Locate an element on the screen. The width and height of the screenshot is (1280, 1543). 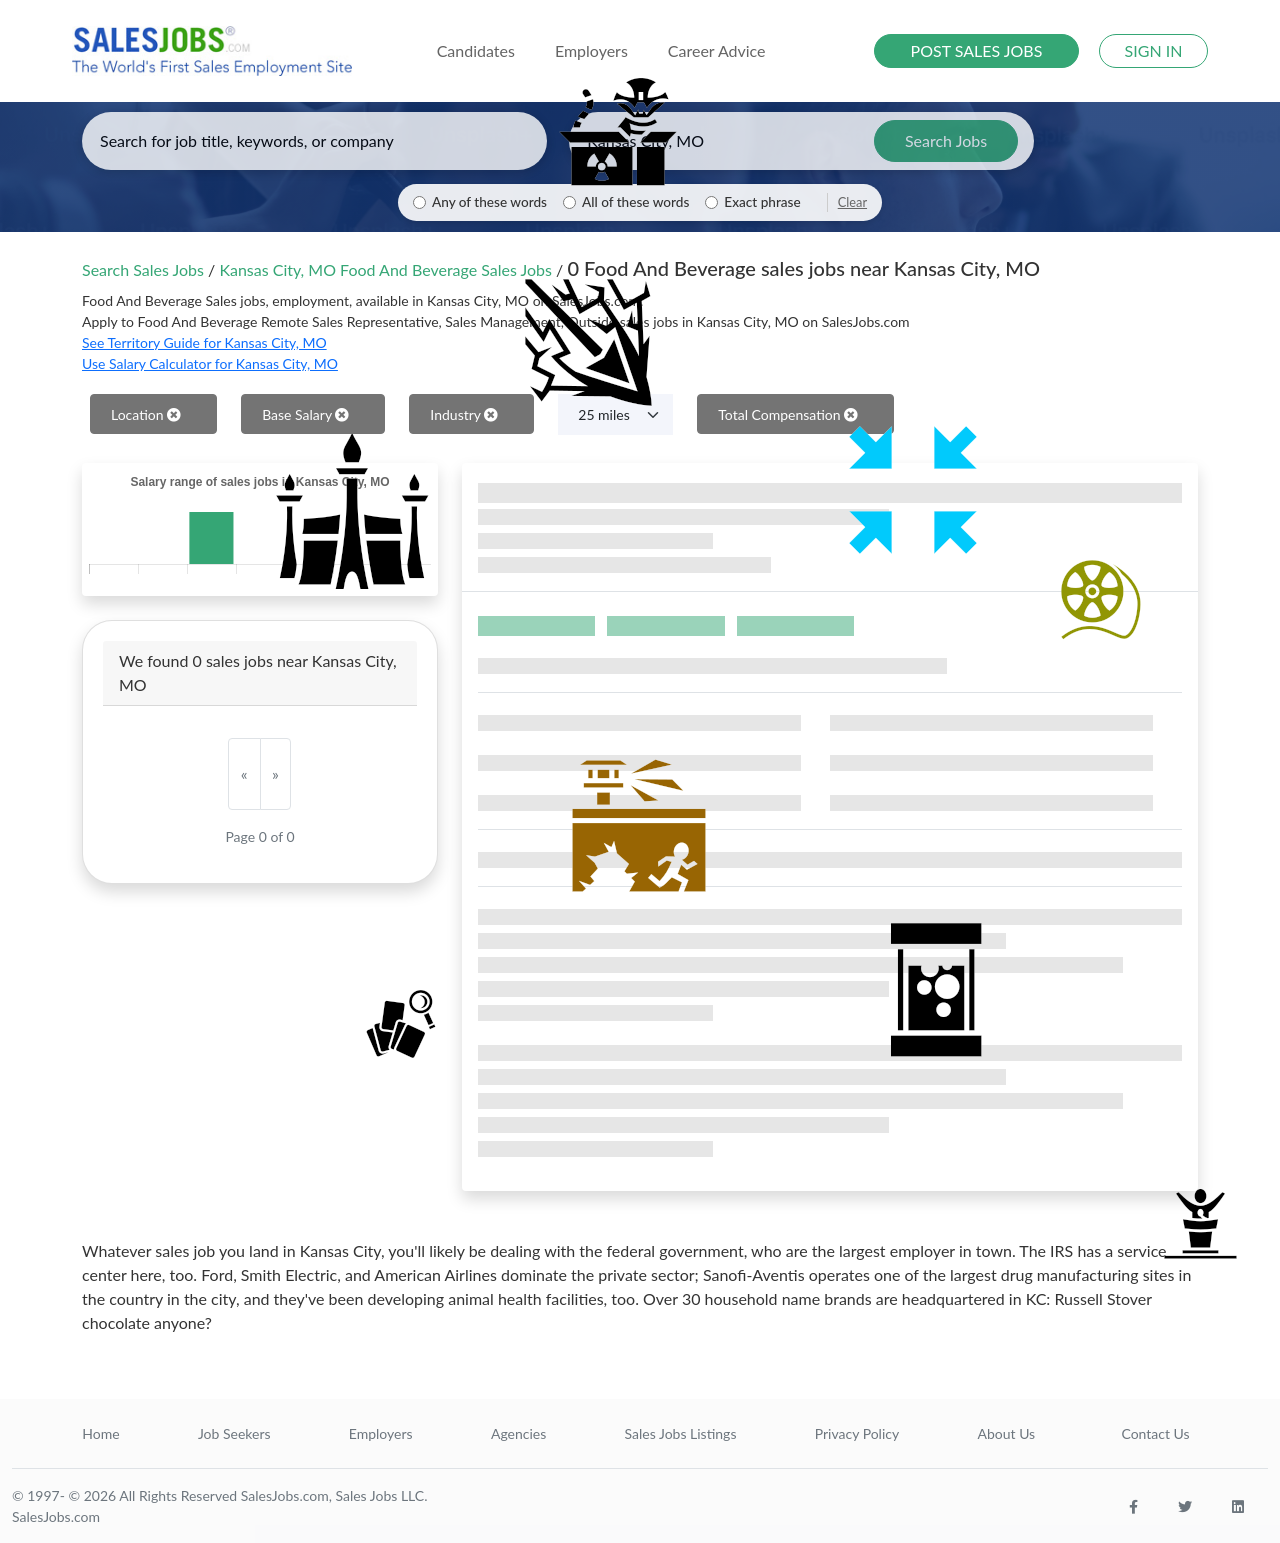
indicates a failed or negative quantum experiment outcome is located at coordinates (618, 127).